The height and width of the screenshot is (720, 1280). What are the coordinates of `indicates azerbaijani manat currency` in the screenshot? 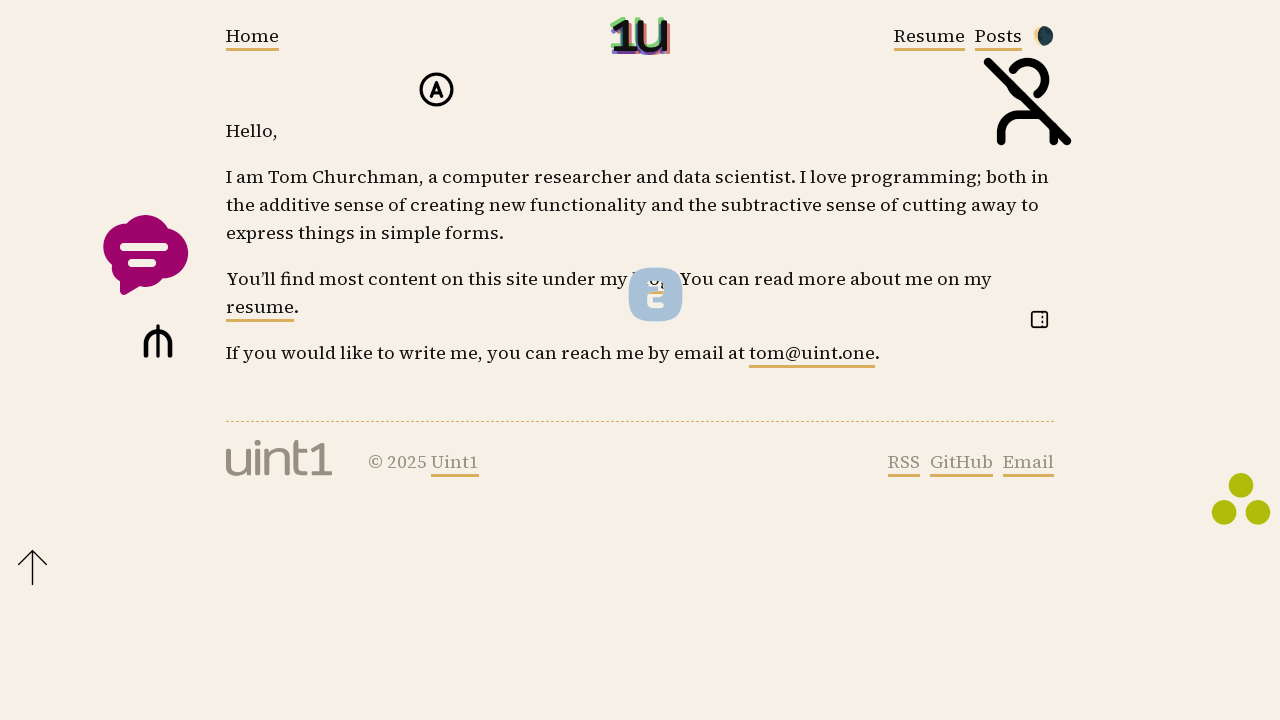 It's located at (158, 341).